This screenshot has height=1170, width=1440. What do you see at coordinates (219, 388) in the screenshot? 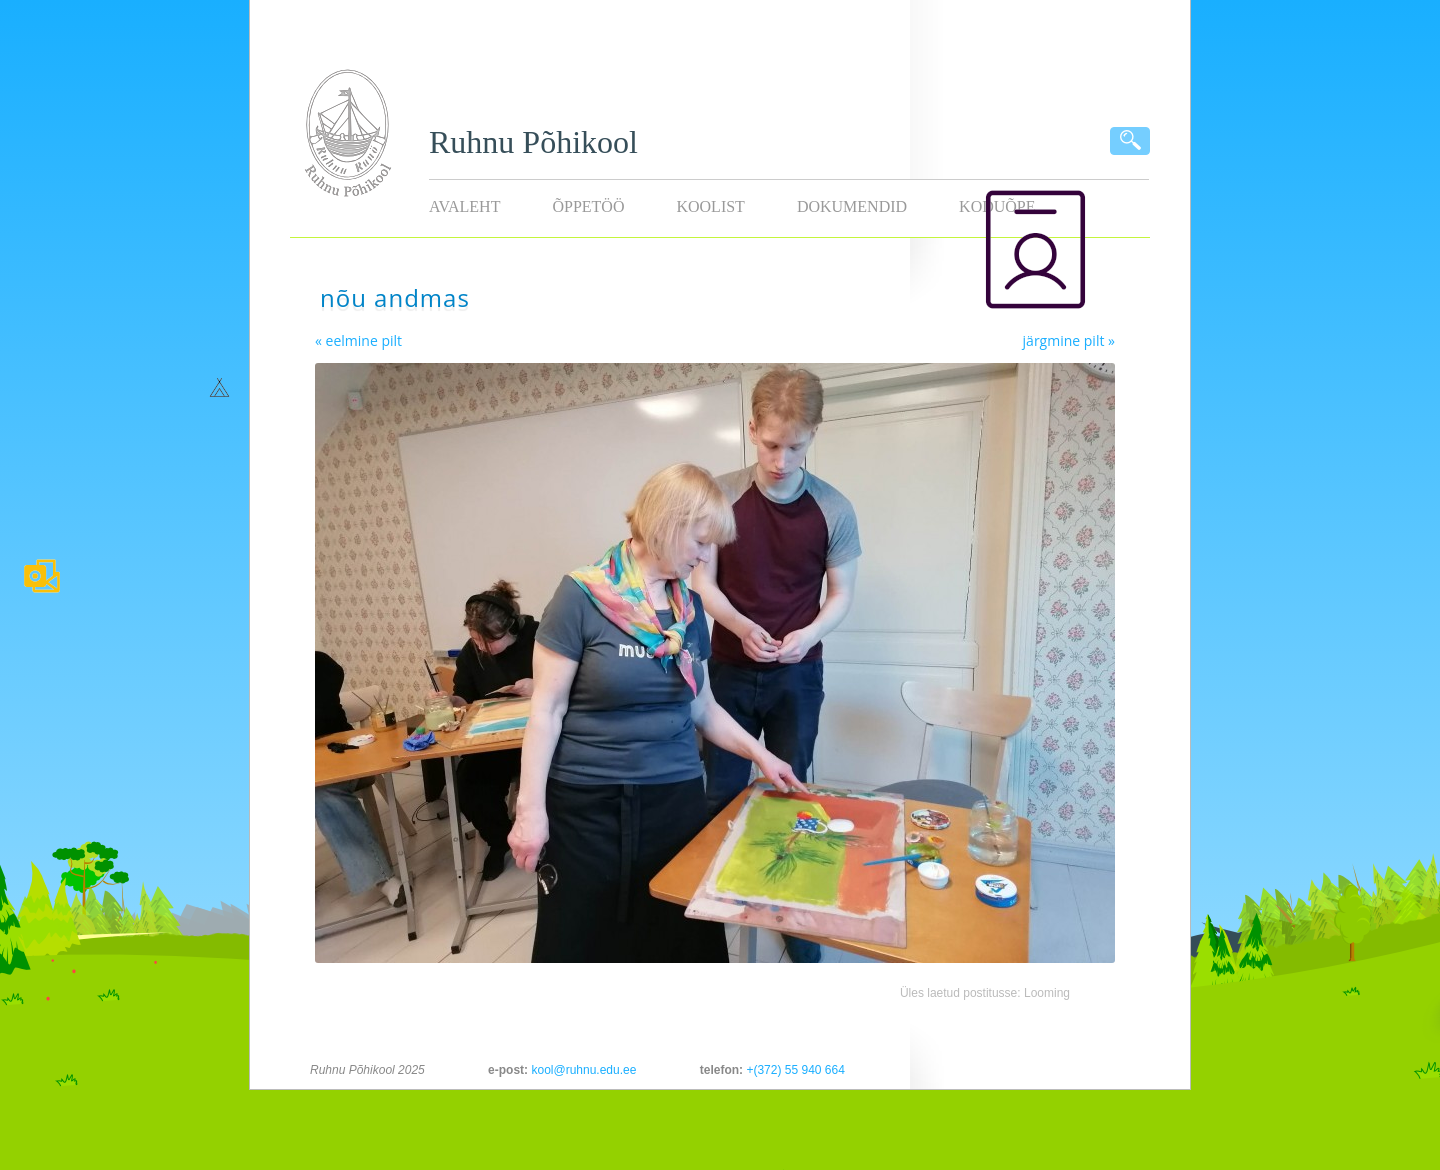
I see `access camping or outdoor accommodation options` at bounding box center [219, 388].